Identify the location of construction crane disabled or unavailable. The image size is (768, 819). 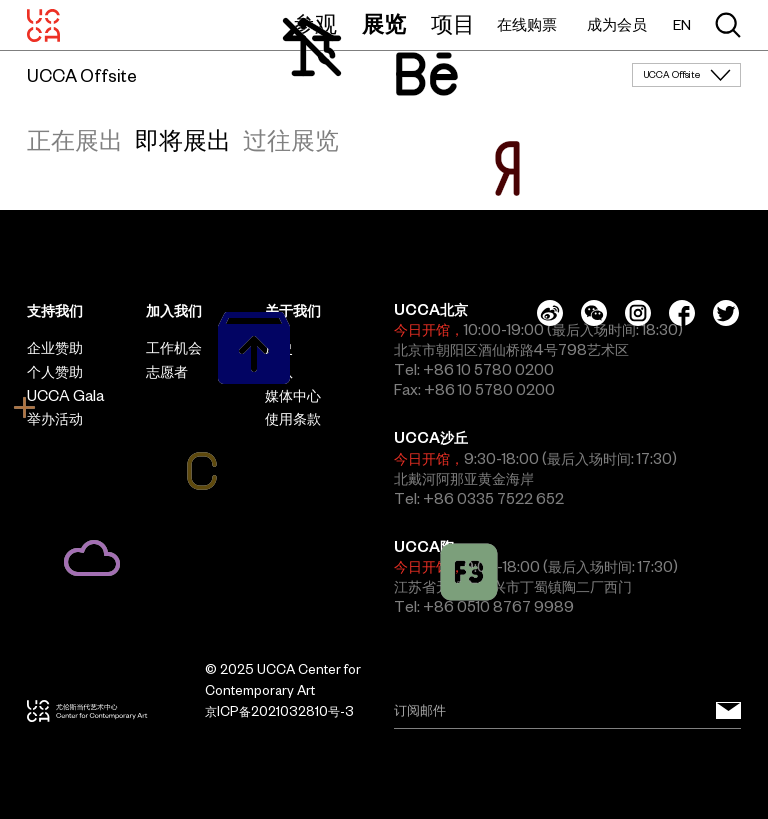
(312, 47).